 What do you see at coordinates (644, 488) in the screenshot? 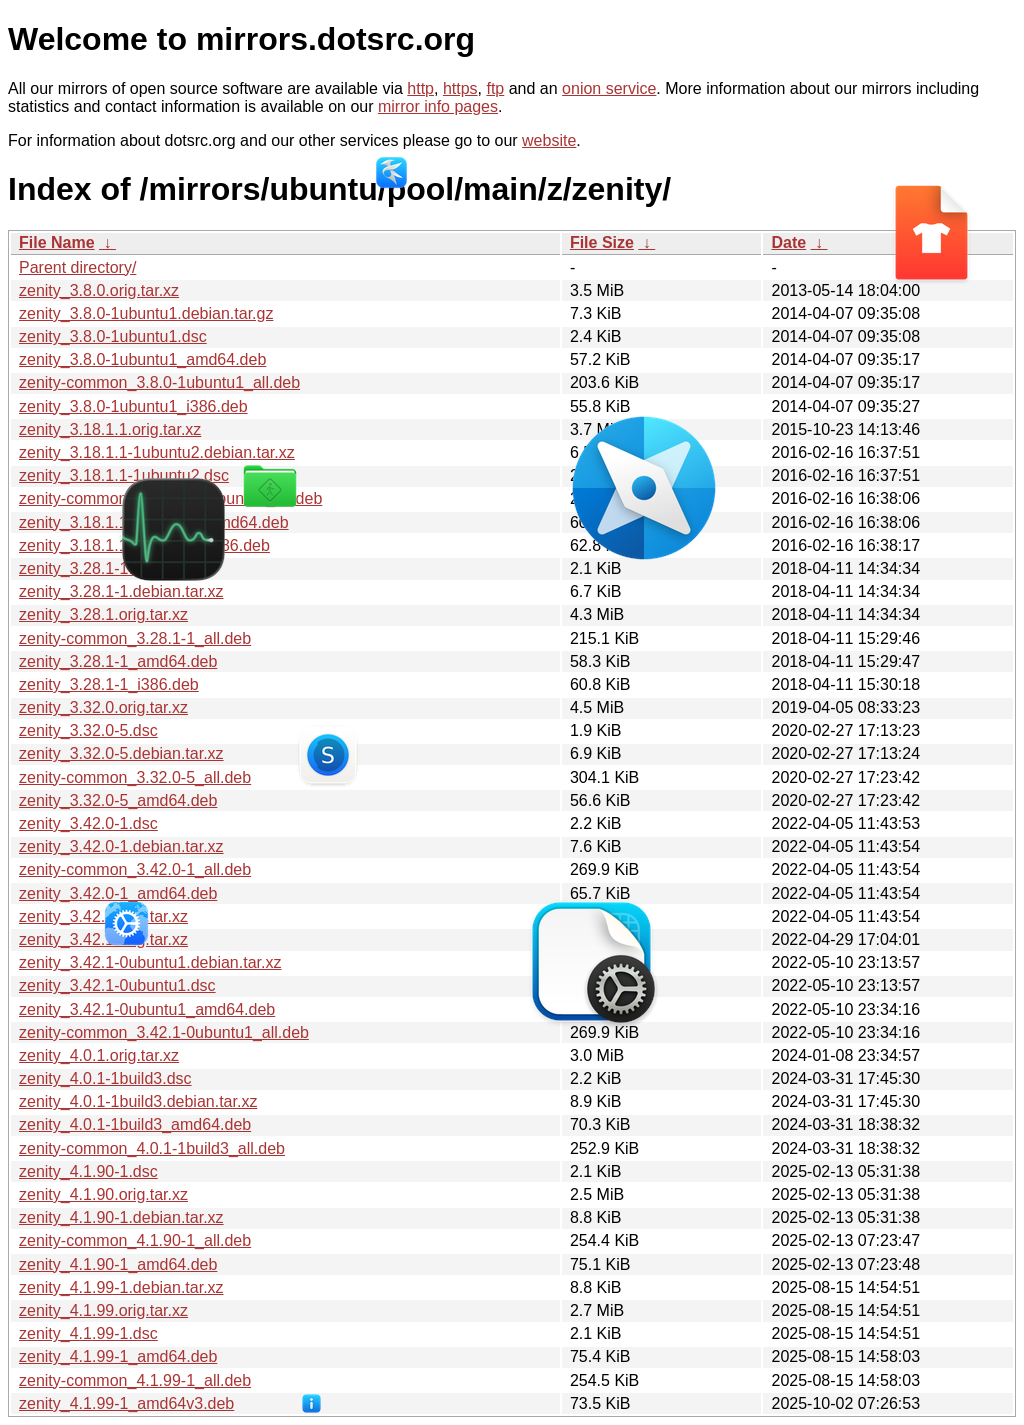
I see `launch setup wizard or installation assistant` at bounding box center [644, 488].